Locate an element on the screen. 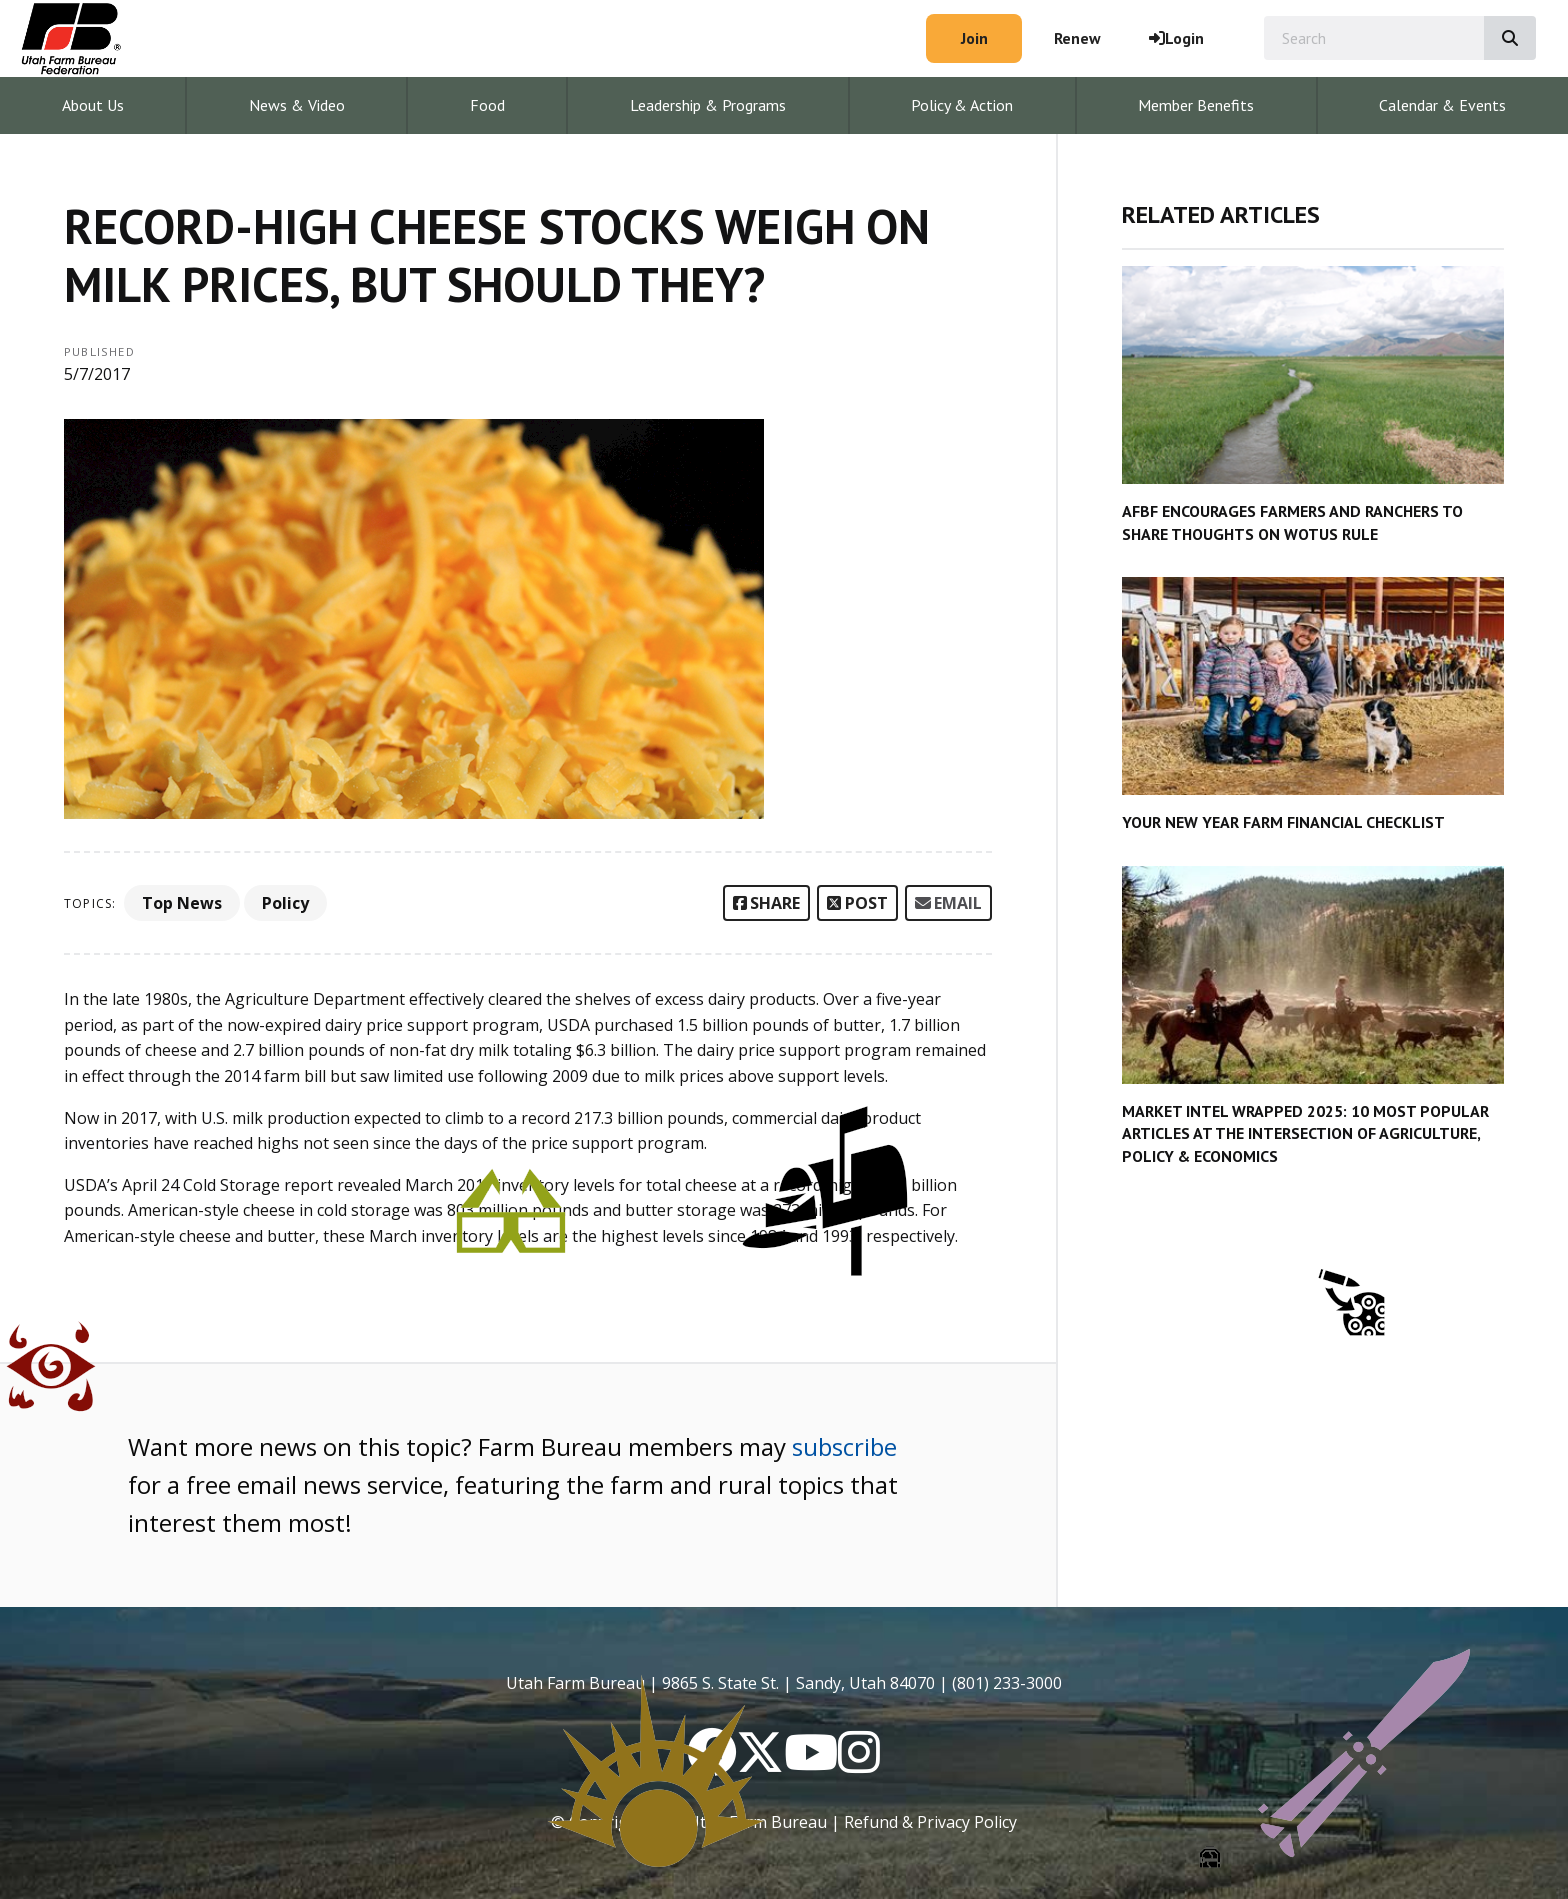  select butterfly knife weapon or tool is located at coordinates (1364, 1753).